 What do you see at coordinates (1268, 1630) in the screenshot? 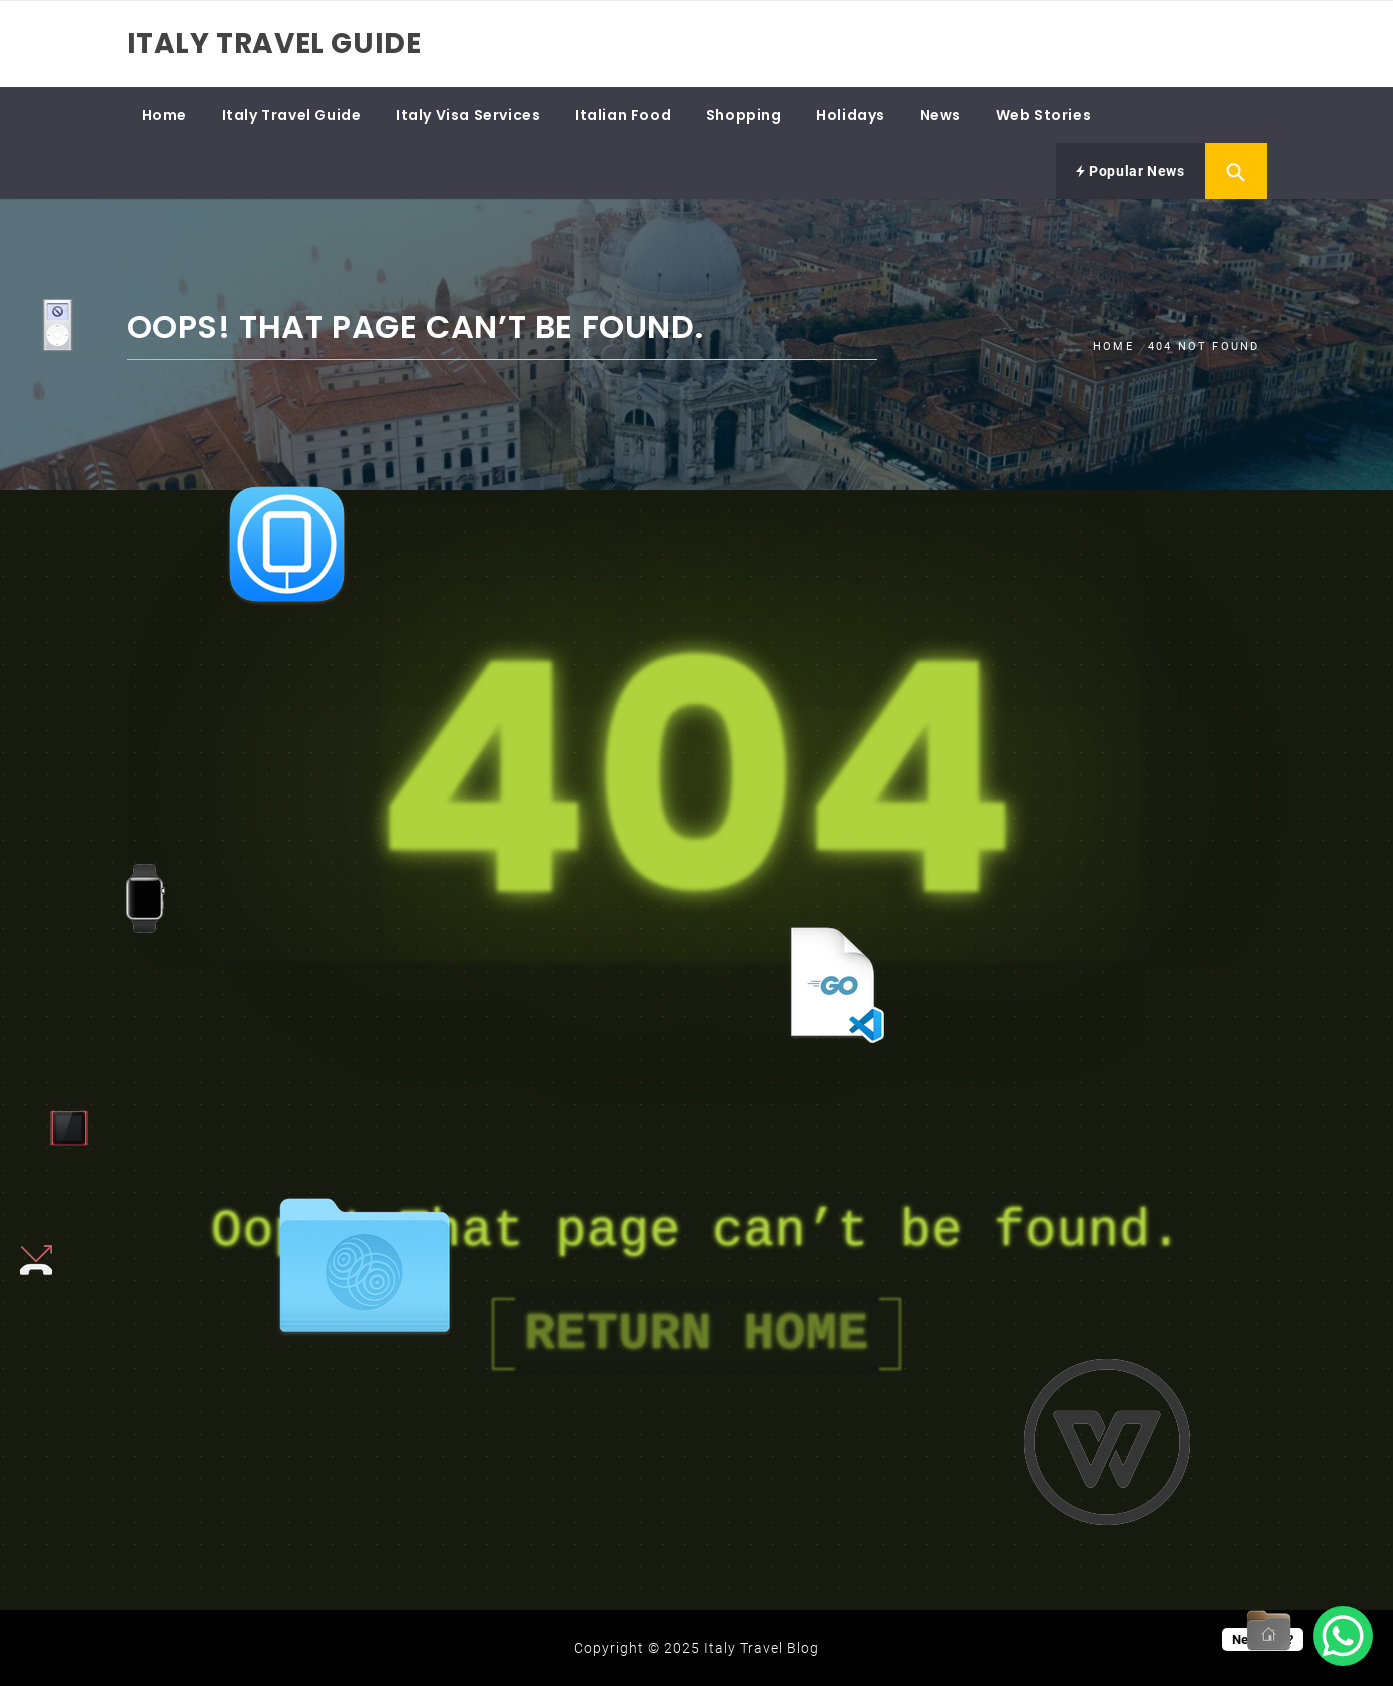
I see `access your home folder` at bounding box center [1268, 1630].